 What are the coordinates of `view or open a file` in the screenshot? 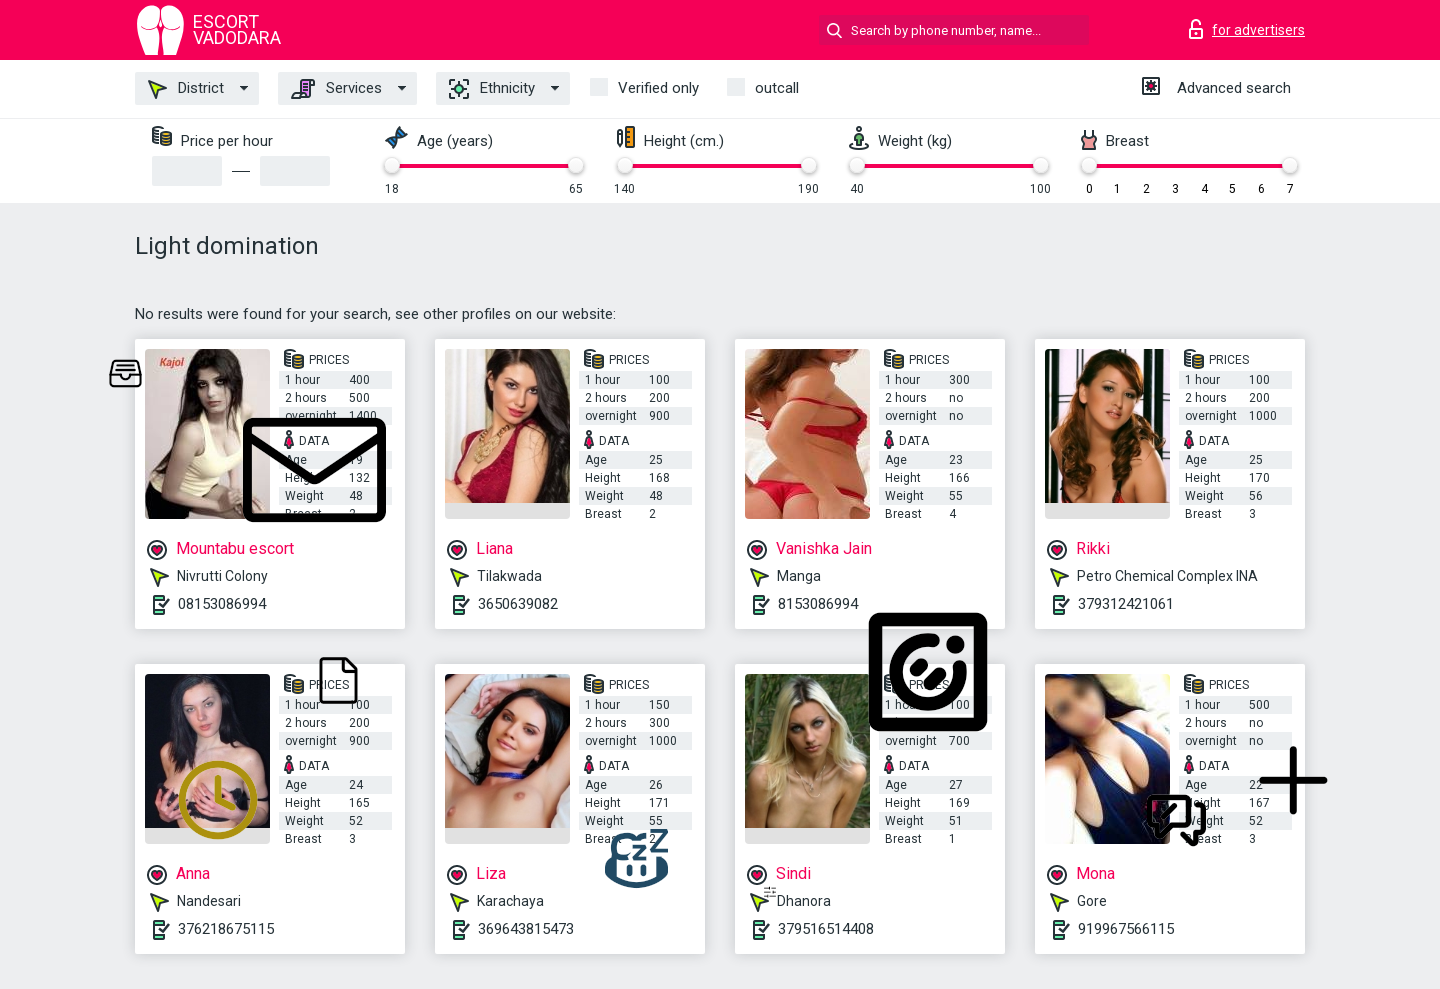 It's located at (338, 680).